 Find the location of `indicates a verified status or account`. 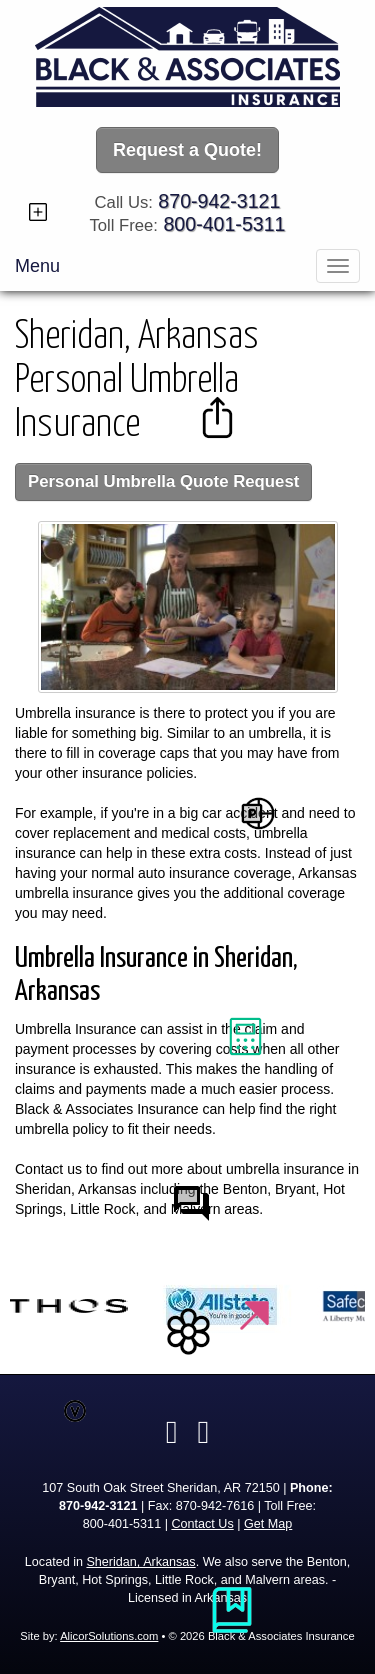

indicates a verified status or account is located at coordinates (75, 1411).